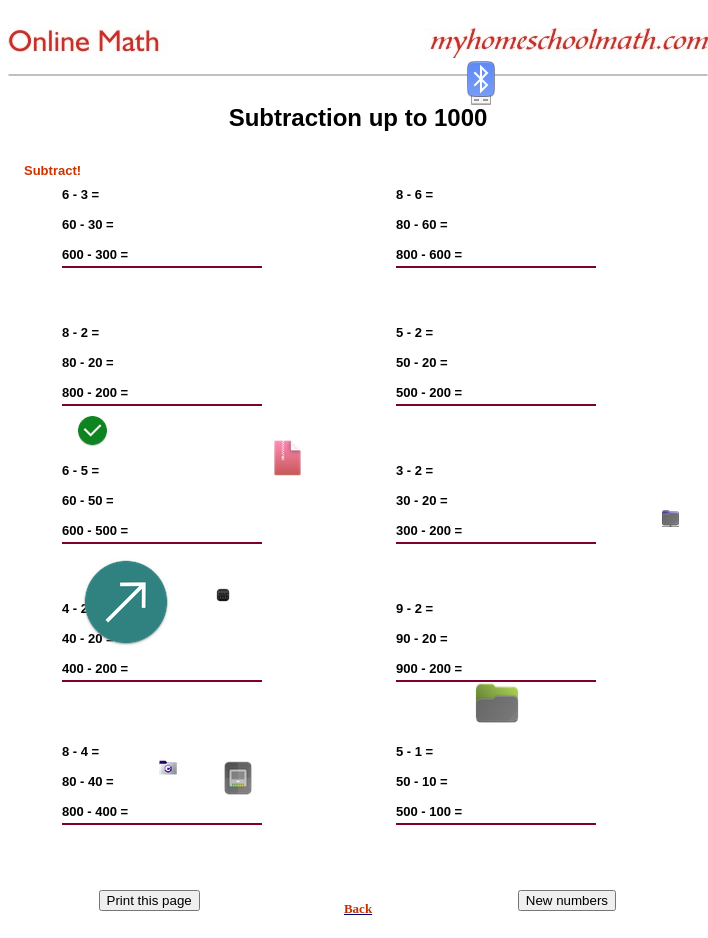  What do you see at coordinates (126, 602) in the screenshot?
I see `indicates a symbolic link or shortcut to another file` at bounding box center [126, 602].